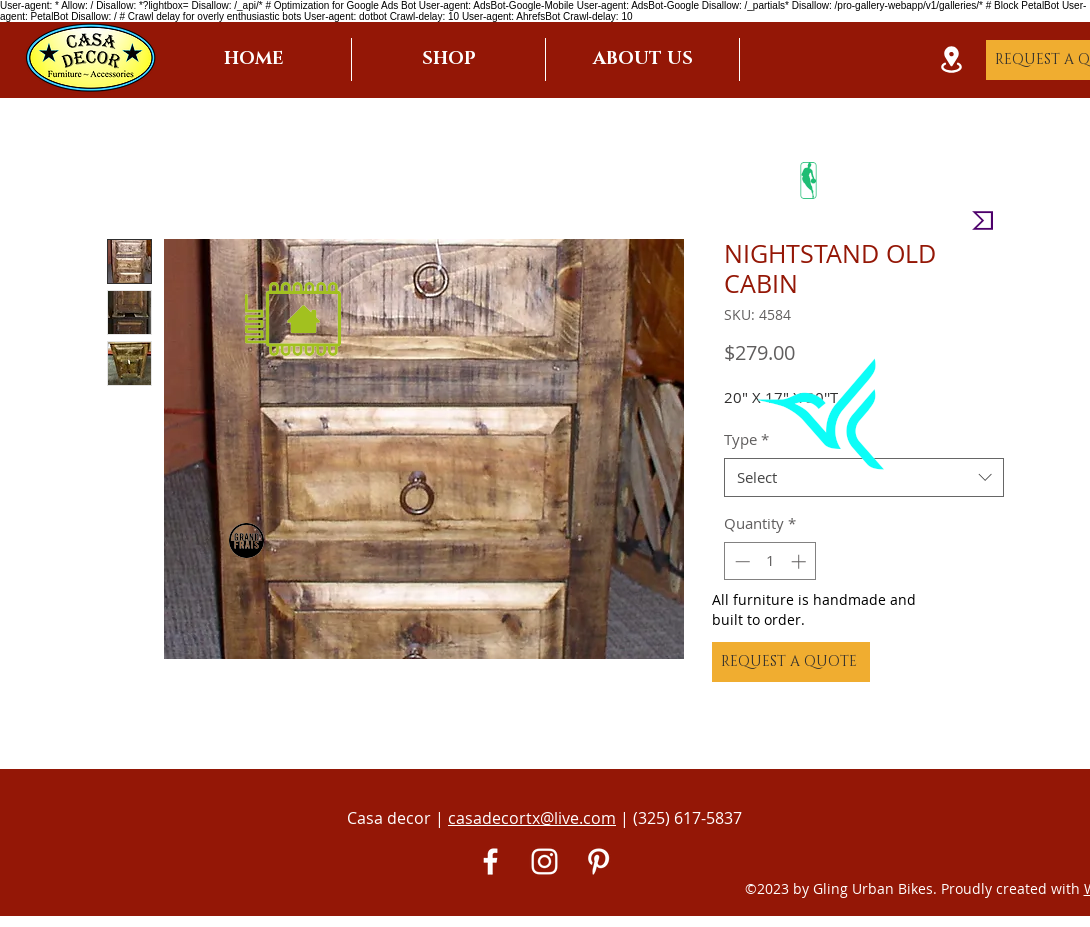 The height and width of the screenshot is (927, 1090). I want to click on open virustotal malware scanning service, so click(982, 220).